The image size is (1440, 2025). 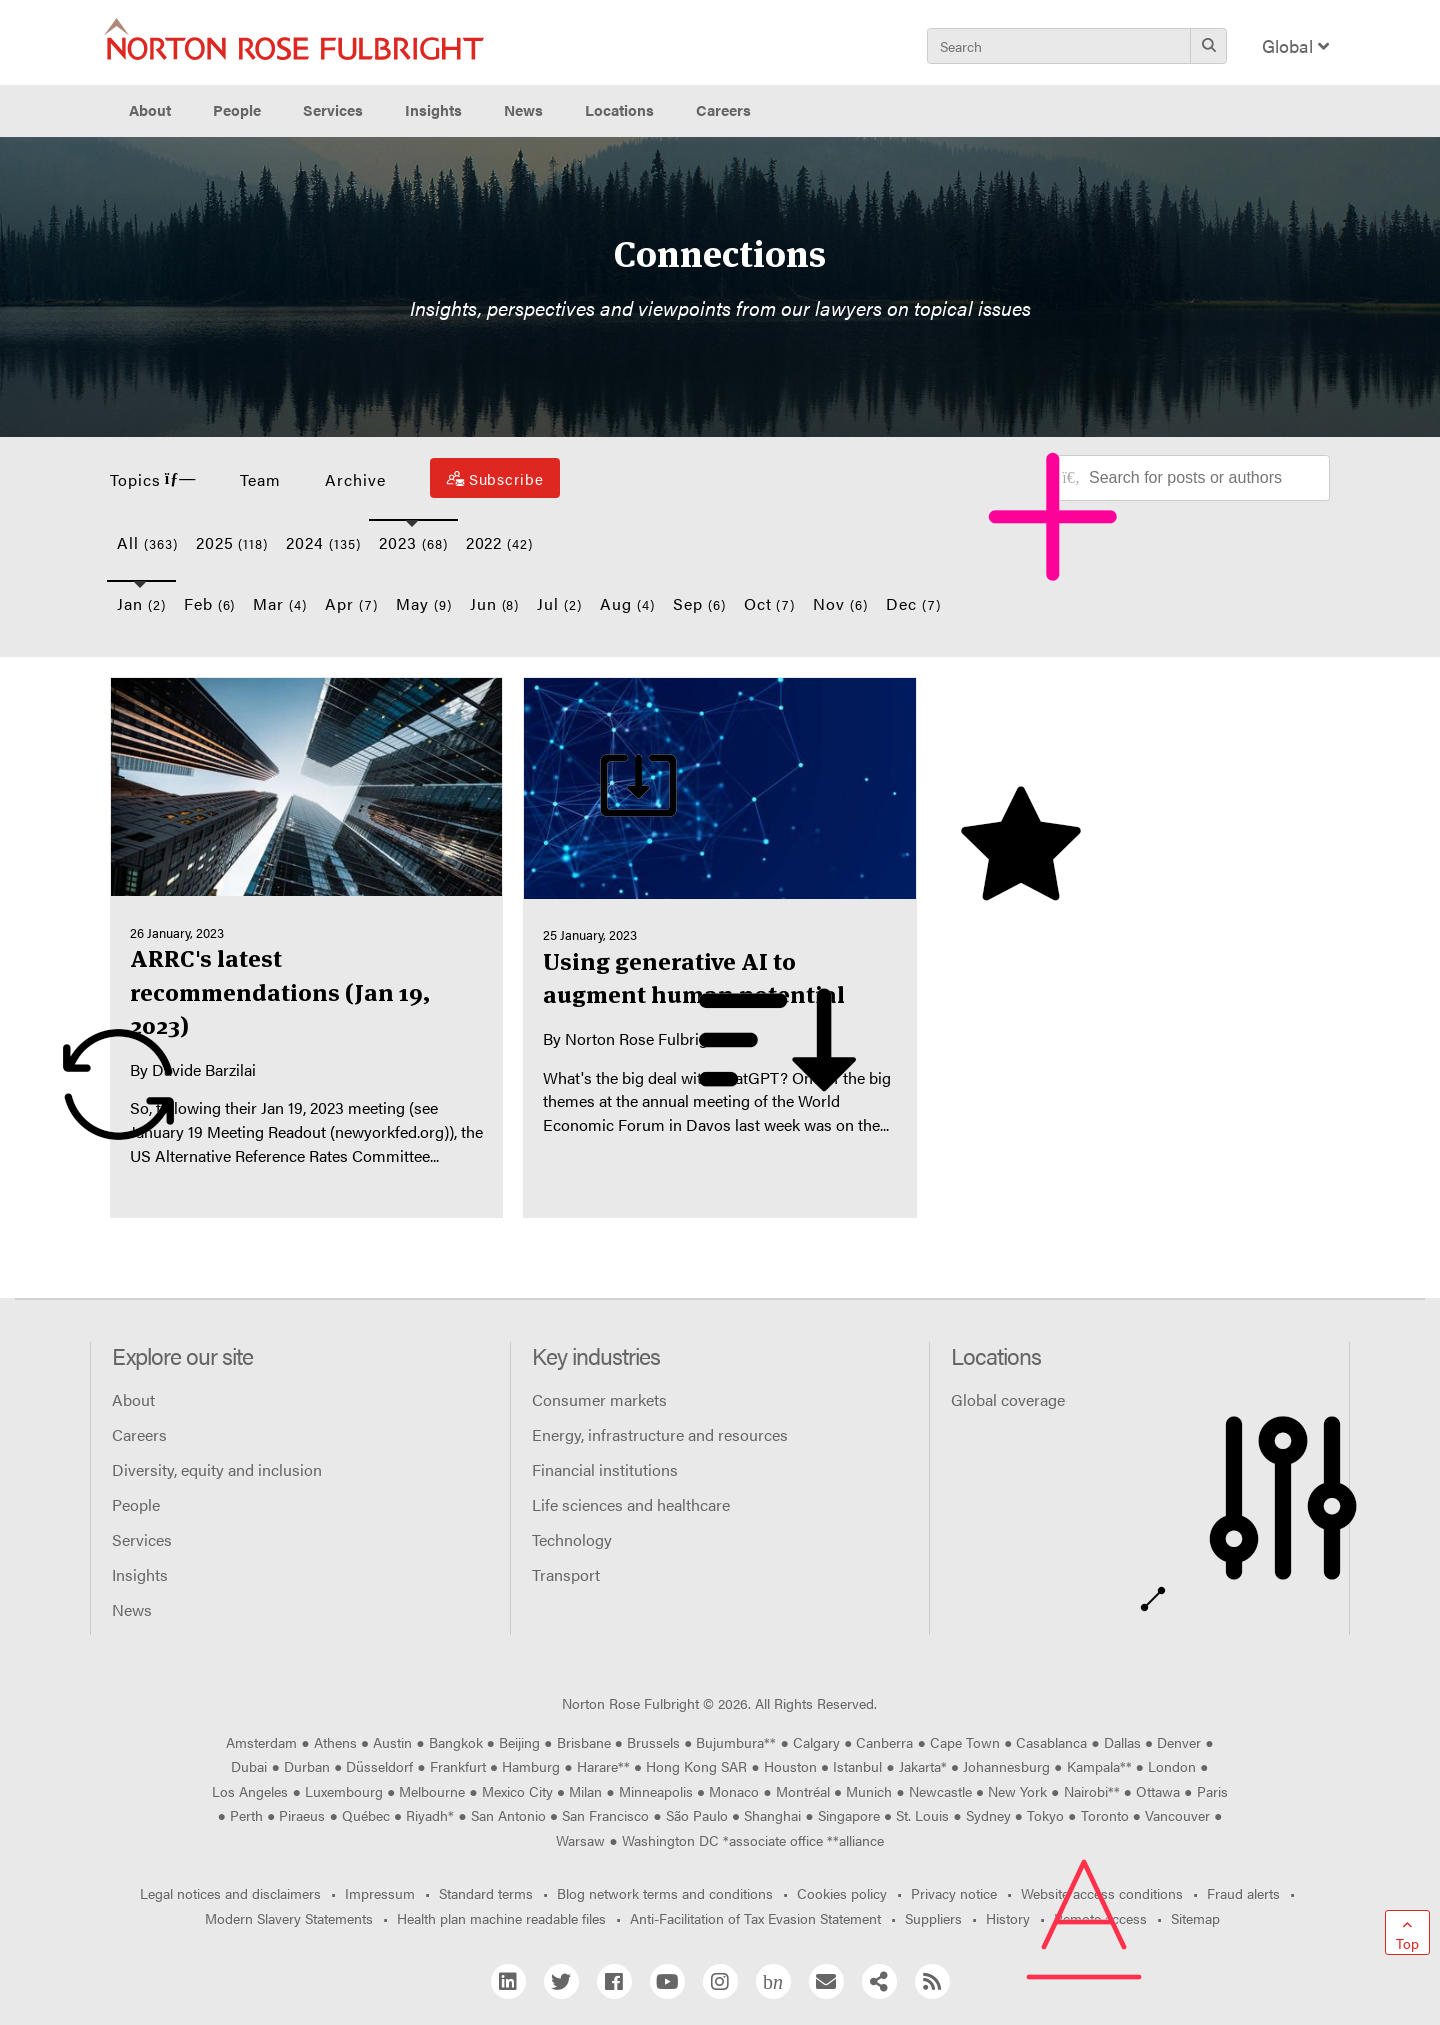 What do you see at coordinates (1153, 1599) in the screenshot?
I see `draw a line between two points` at bounding box center [1153, 1599].